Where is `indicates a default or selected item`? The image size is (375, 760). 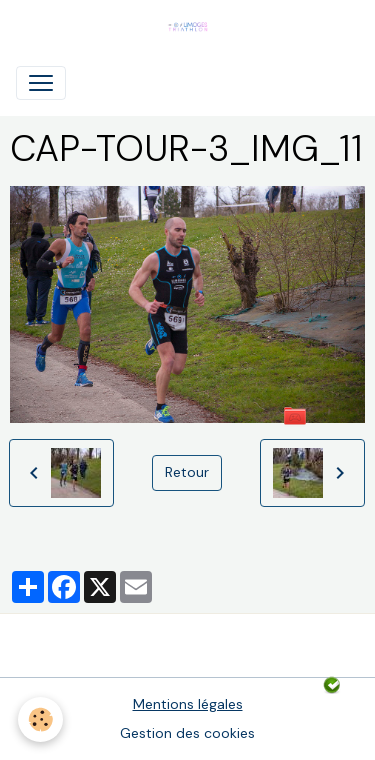
indicates a default or selected item is located at coordinates (332, 685).